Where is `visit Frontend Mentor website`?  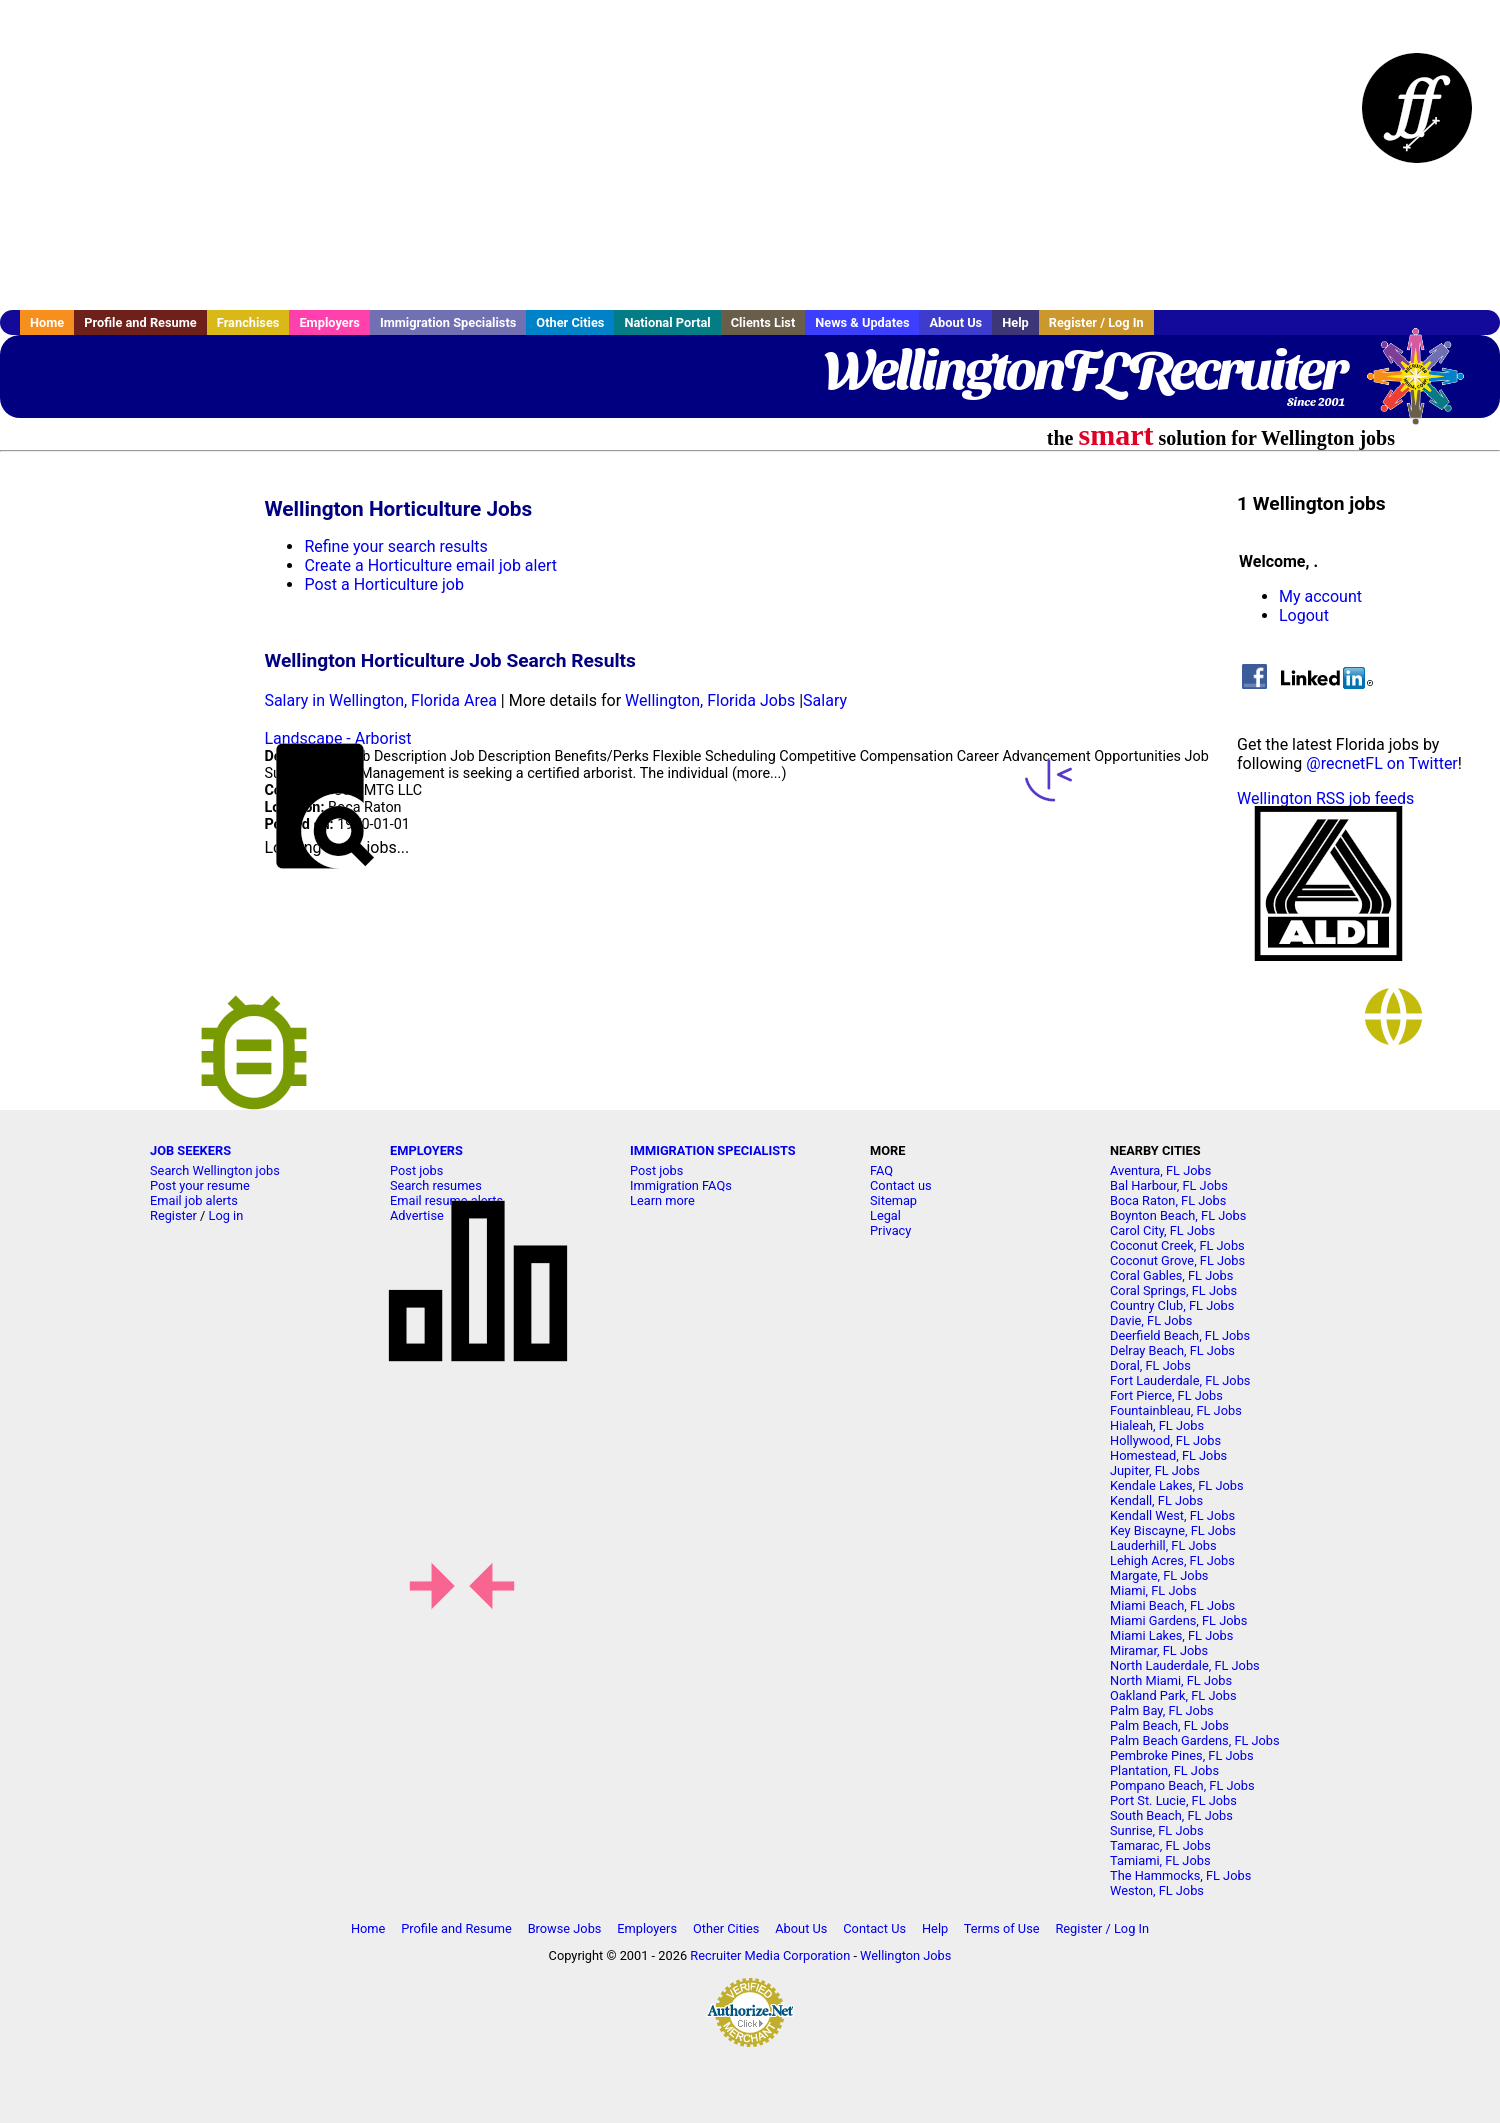 visit Frontend Mentor website is located at coordinates (1048, 780).